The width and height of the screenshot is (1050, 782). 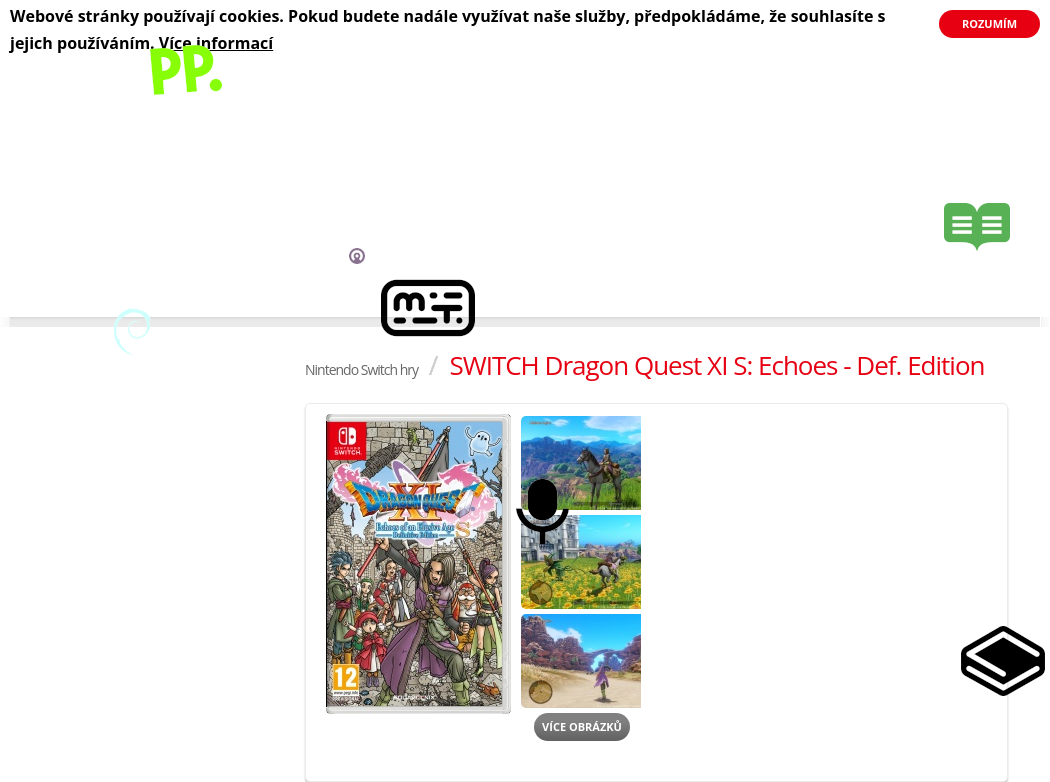 I want to click on debian linux operating system logo, so click(x=132, y=331).